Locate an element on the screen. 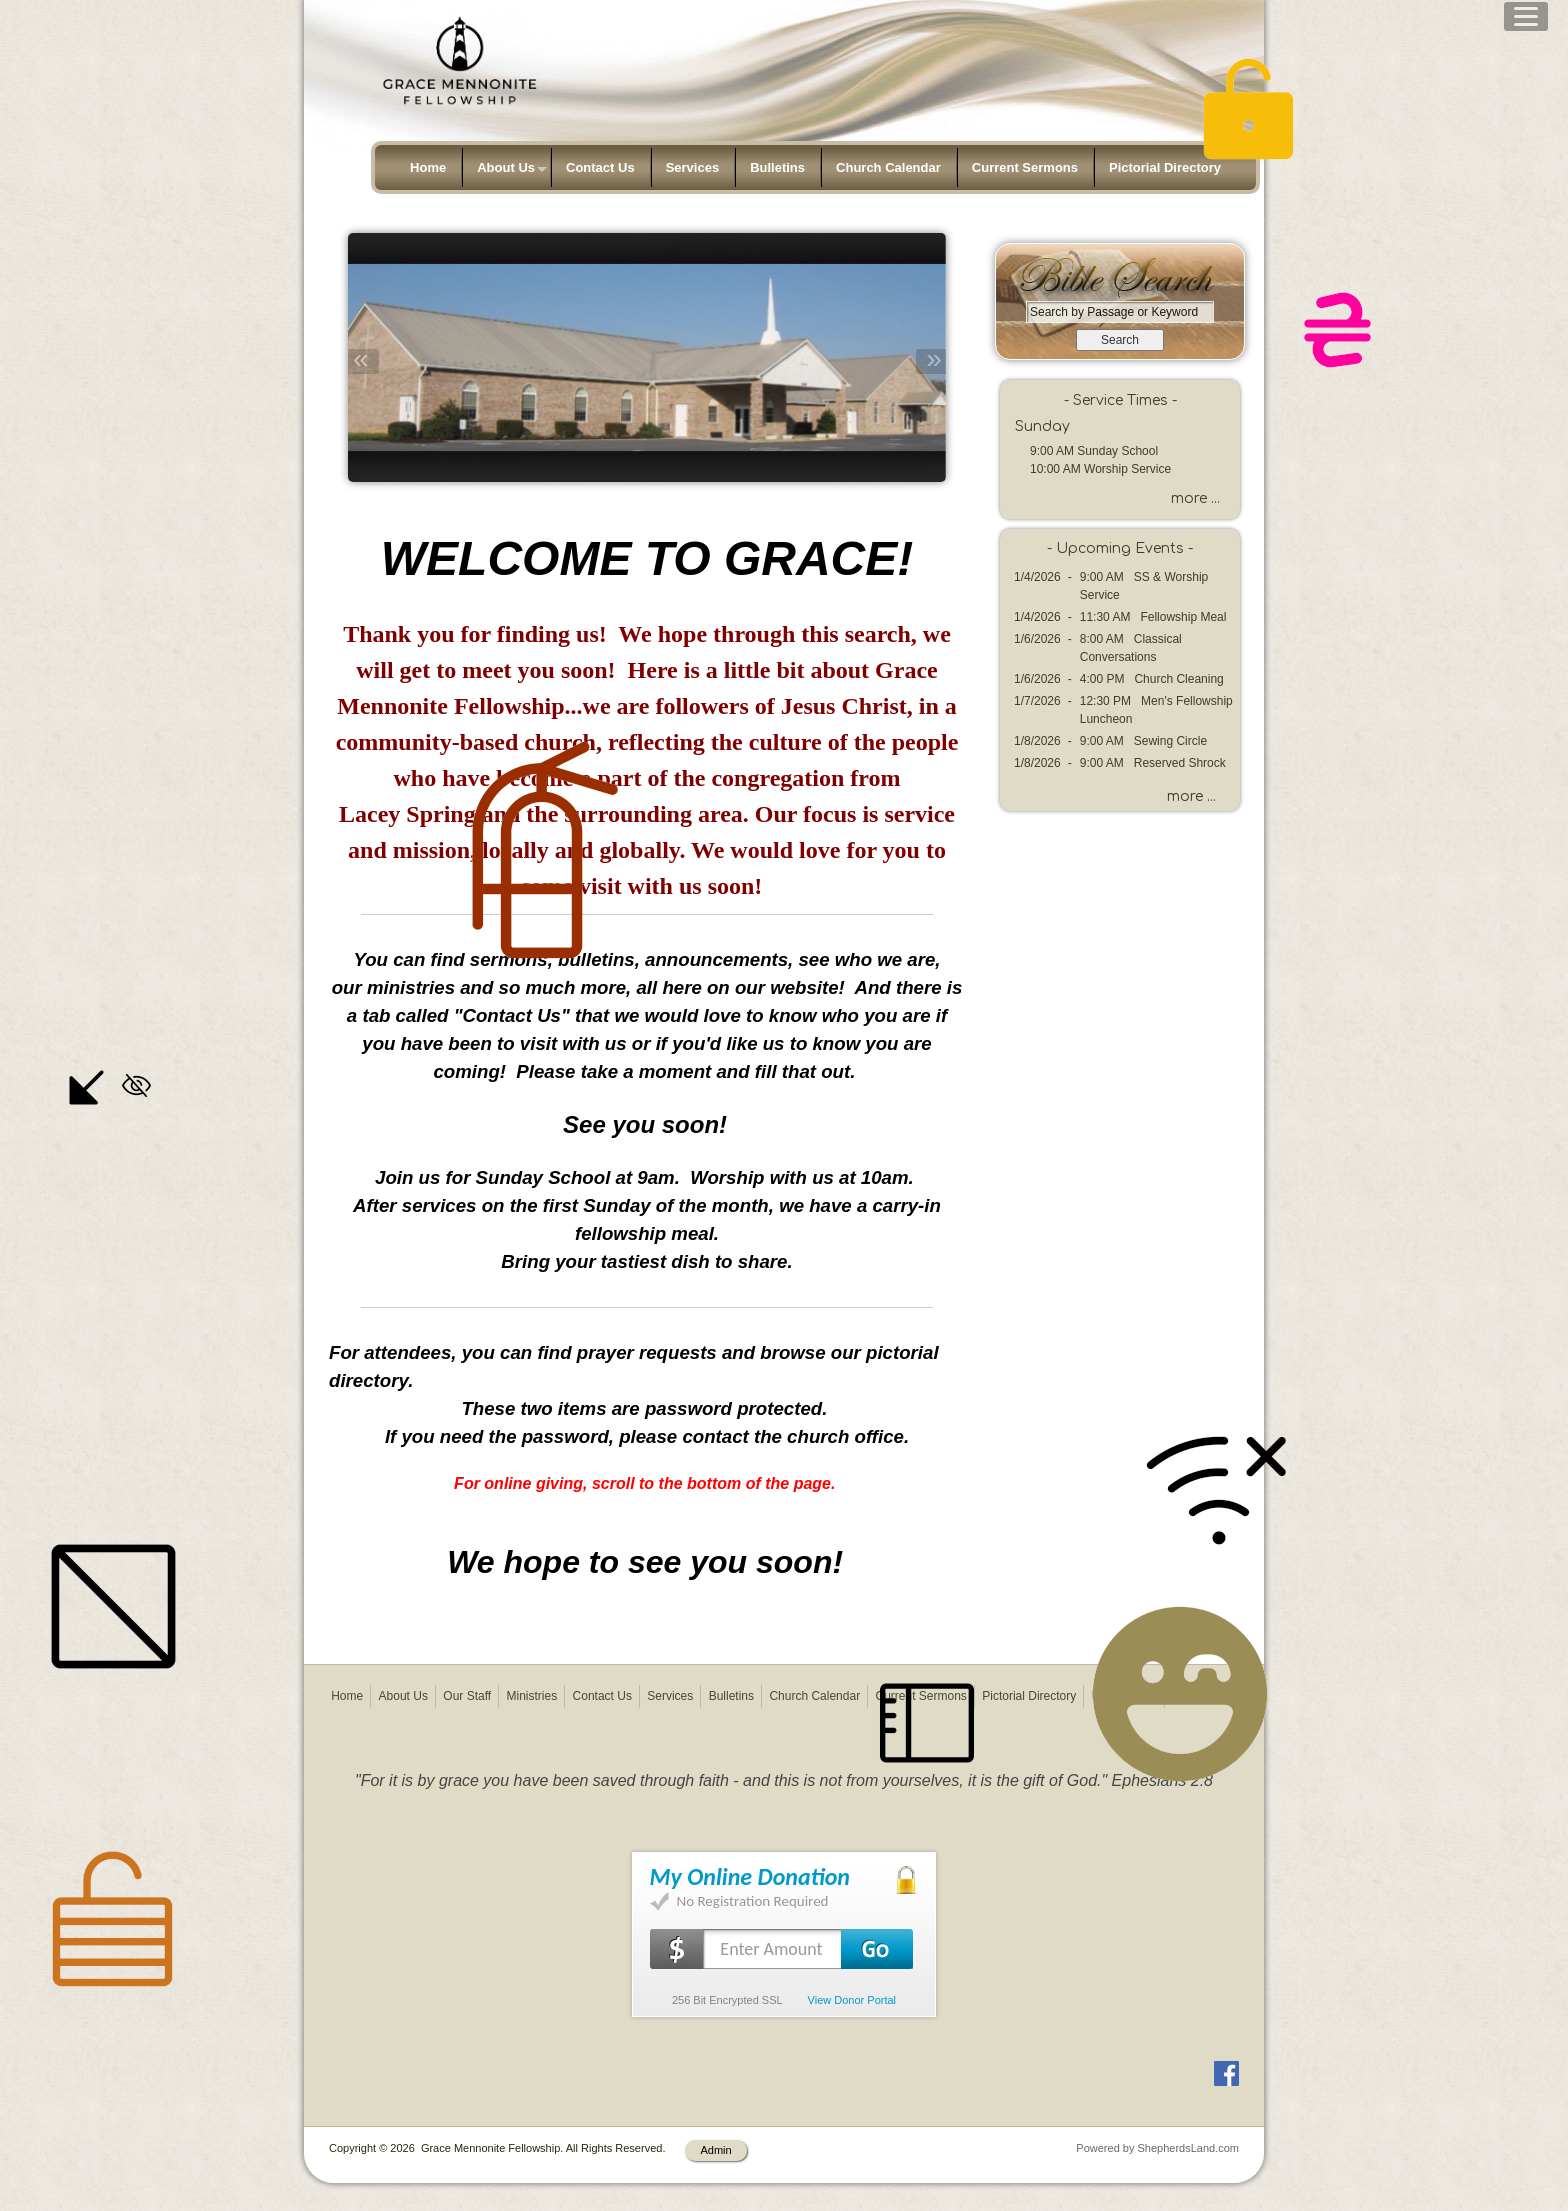  indicates Ukrainian hryvnia currency is located at coordinates (1337, 330).